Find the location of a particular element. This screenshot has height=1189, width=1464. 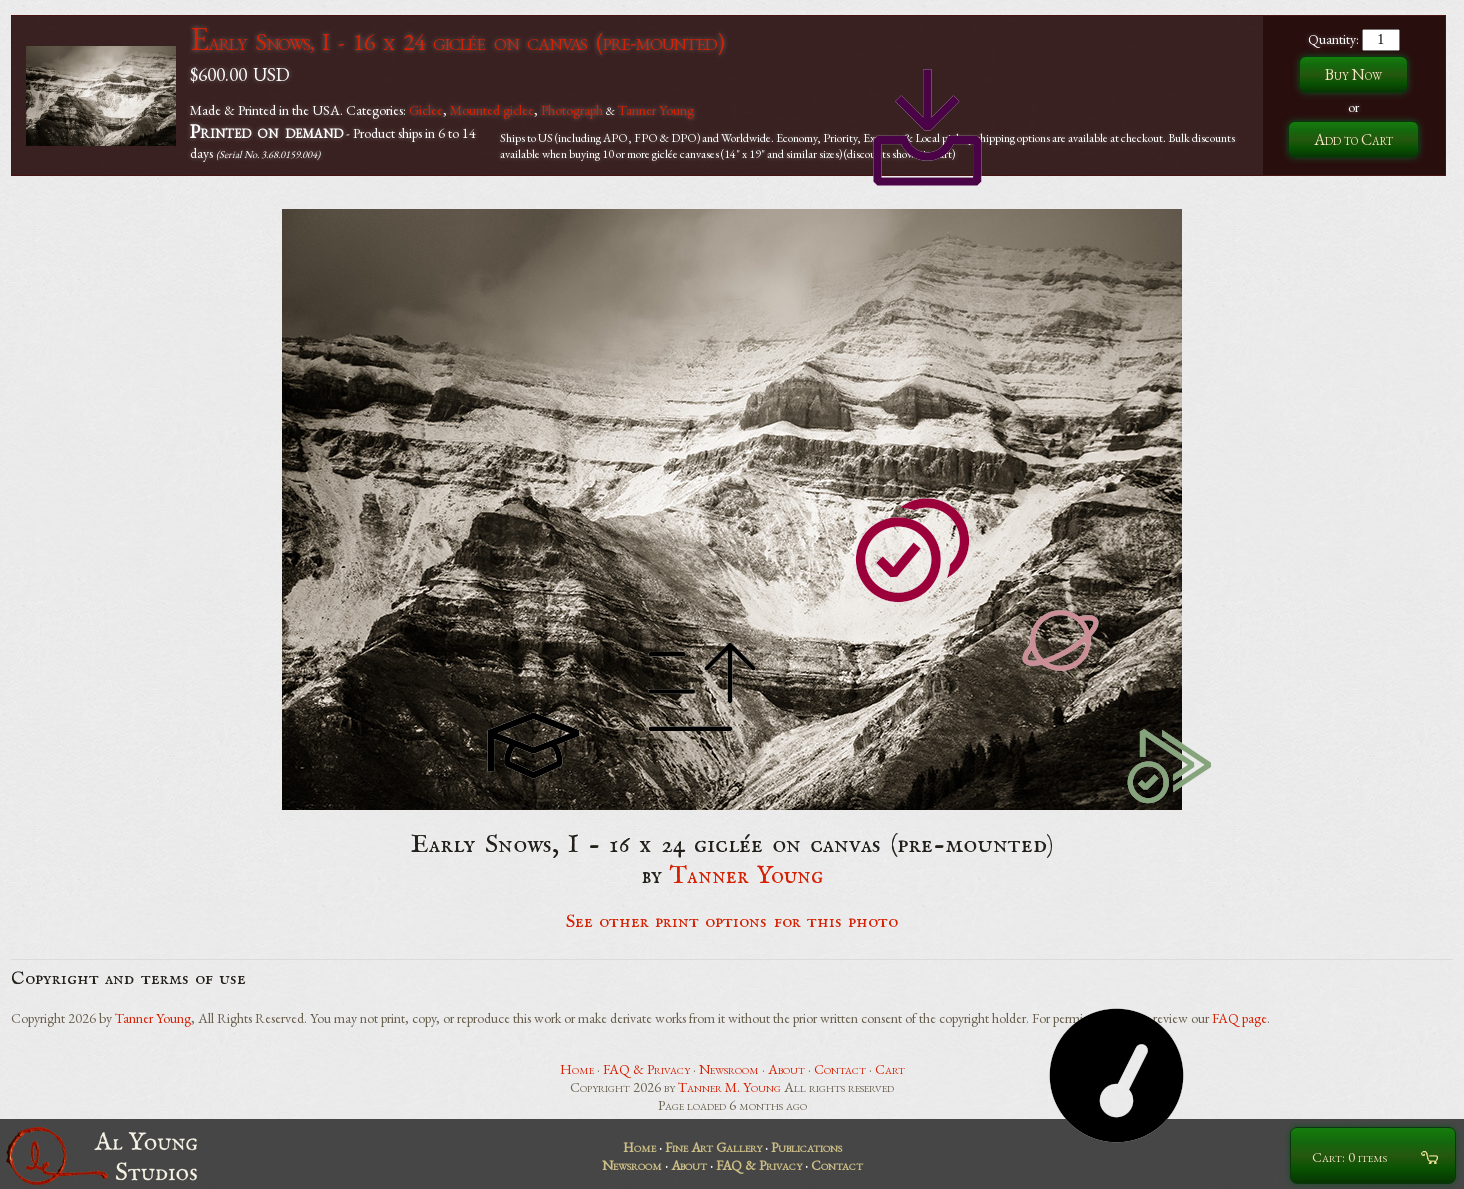

access learning resources or tutorials is located at coordinates (533, 745).